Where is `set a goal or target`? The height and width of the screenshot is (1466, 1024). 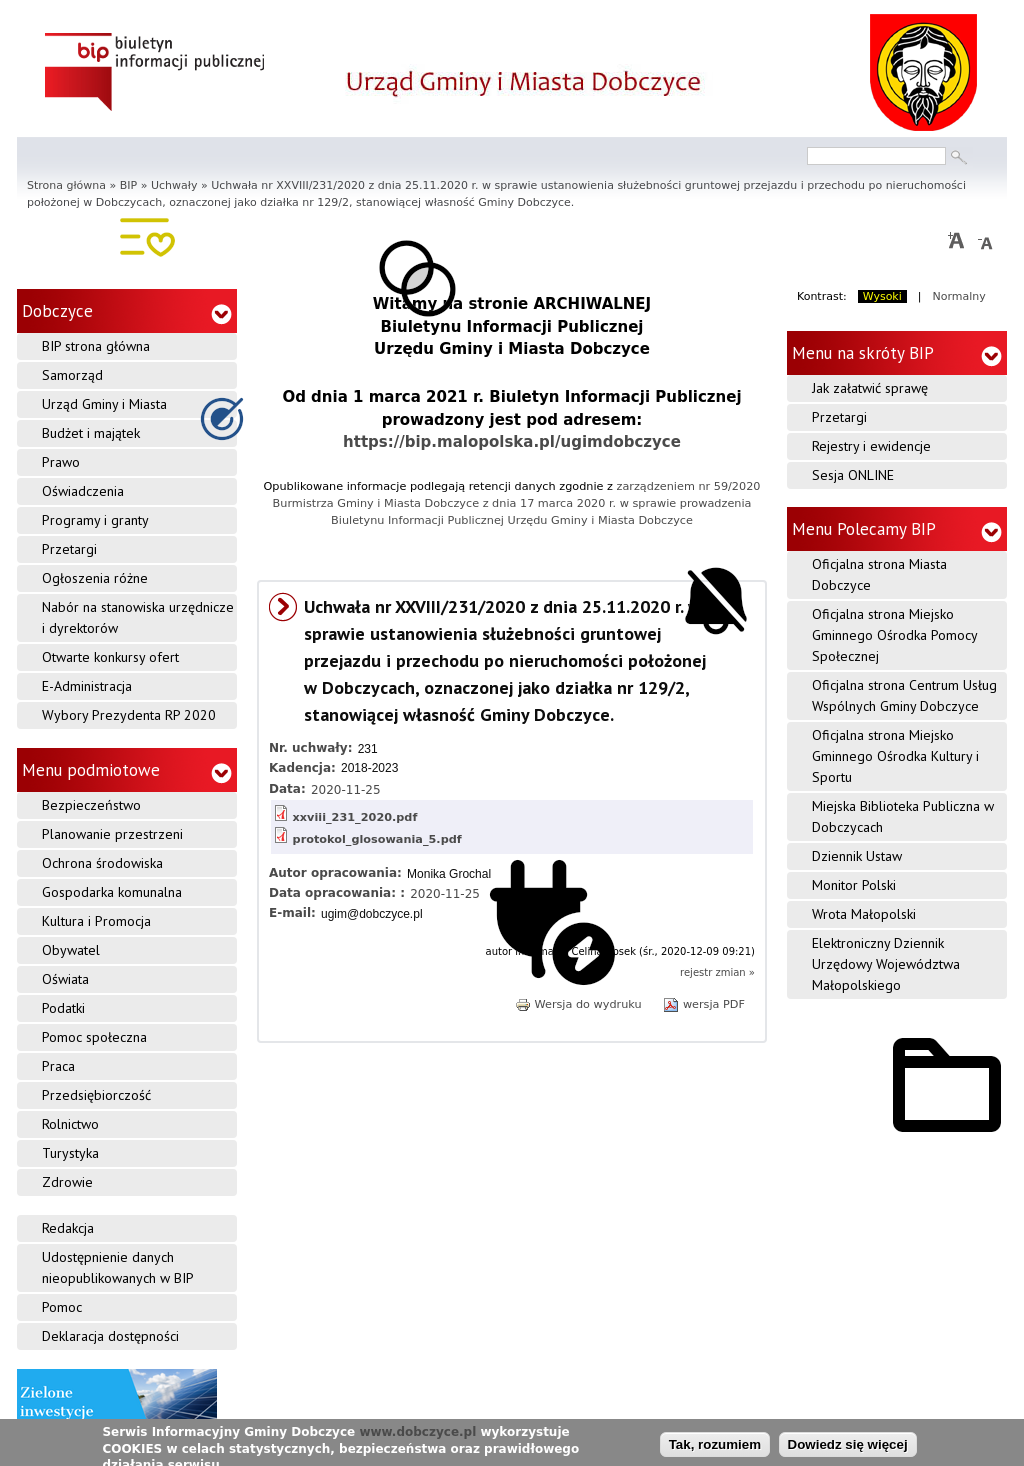
set a goal or target is located at coordinates (222, 419).